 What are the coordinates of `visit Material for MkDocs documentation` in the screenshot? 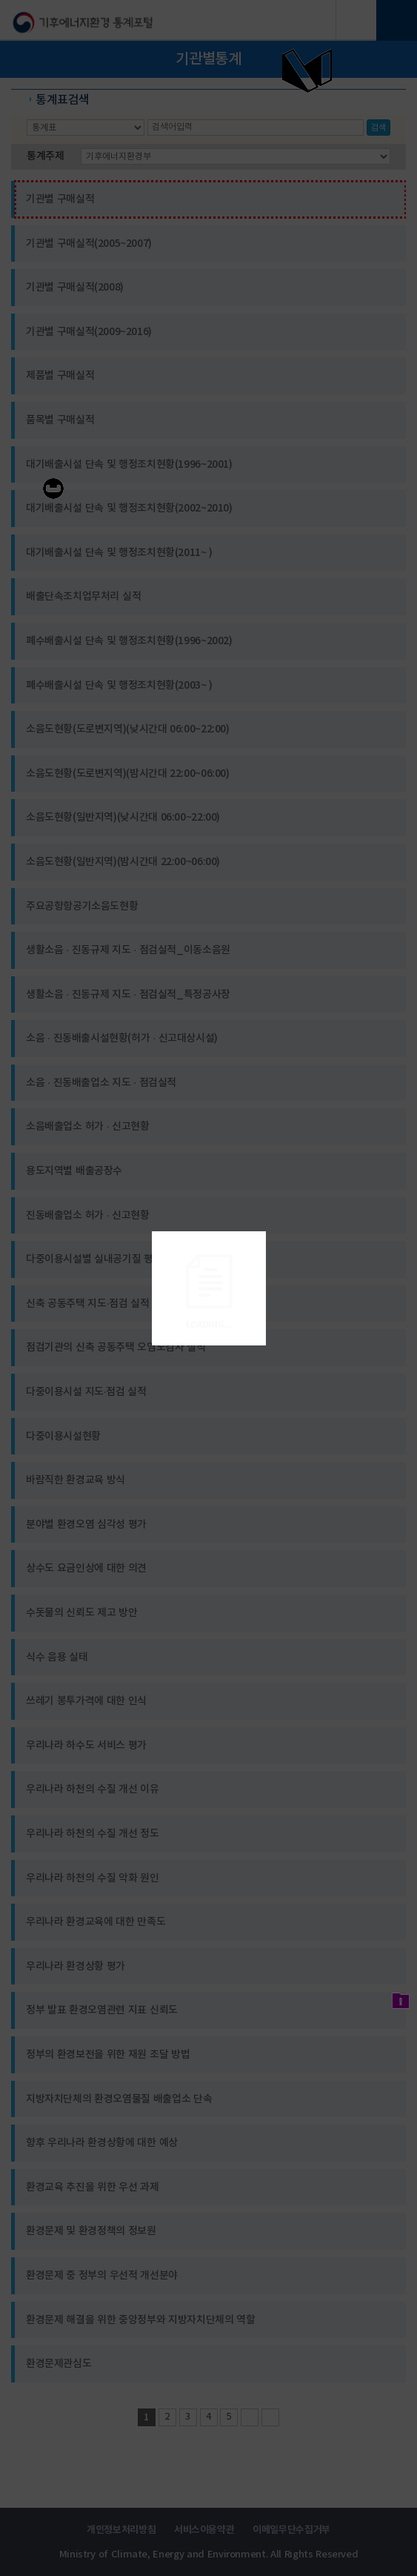 It's located at (307, 70).